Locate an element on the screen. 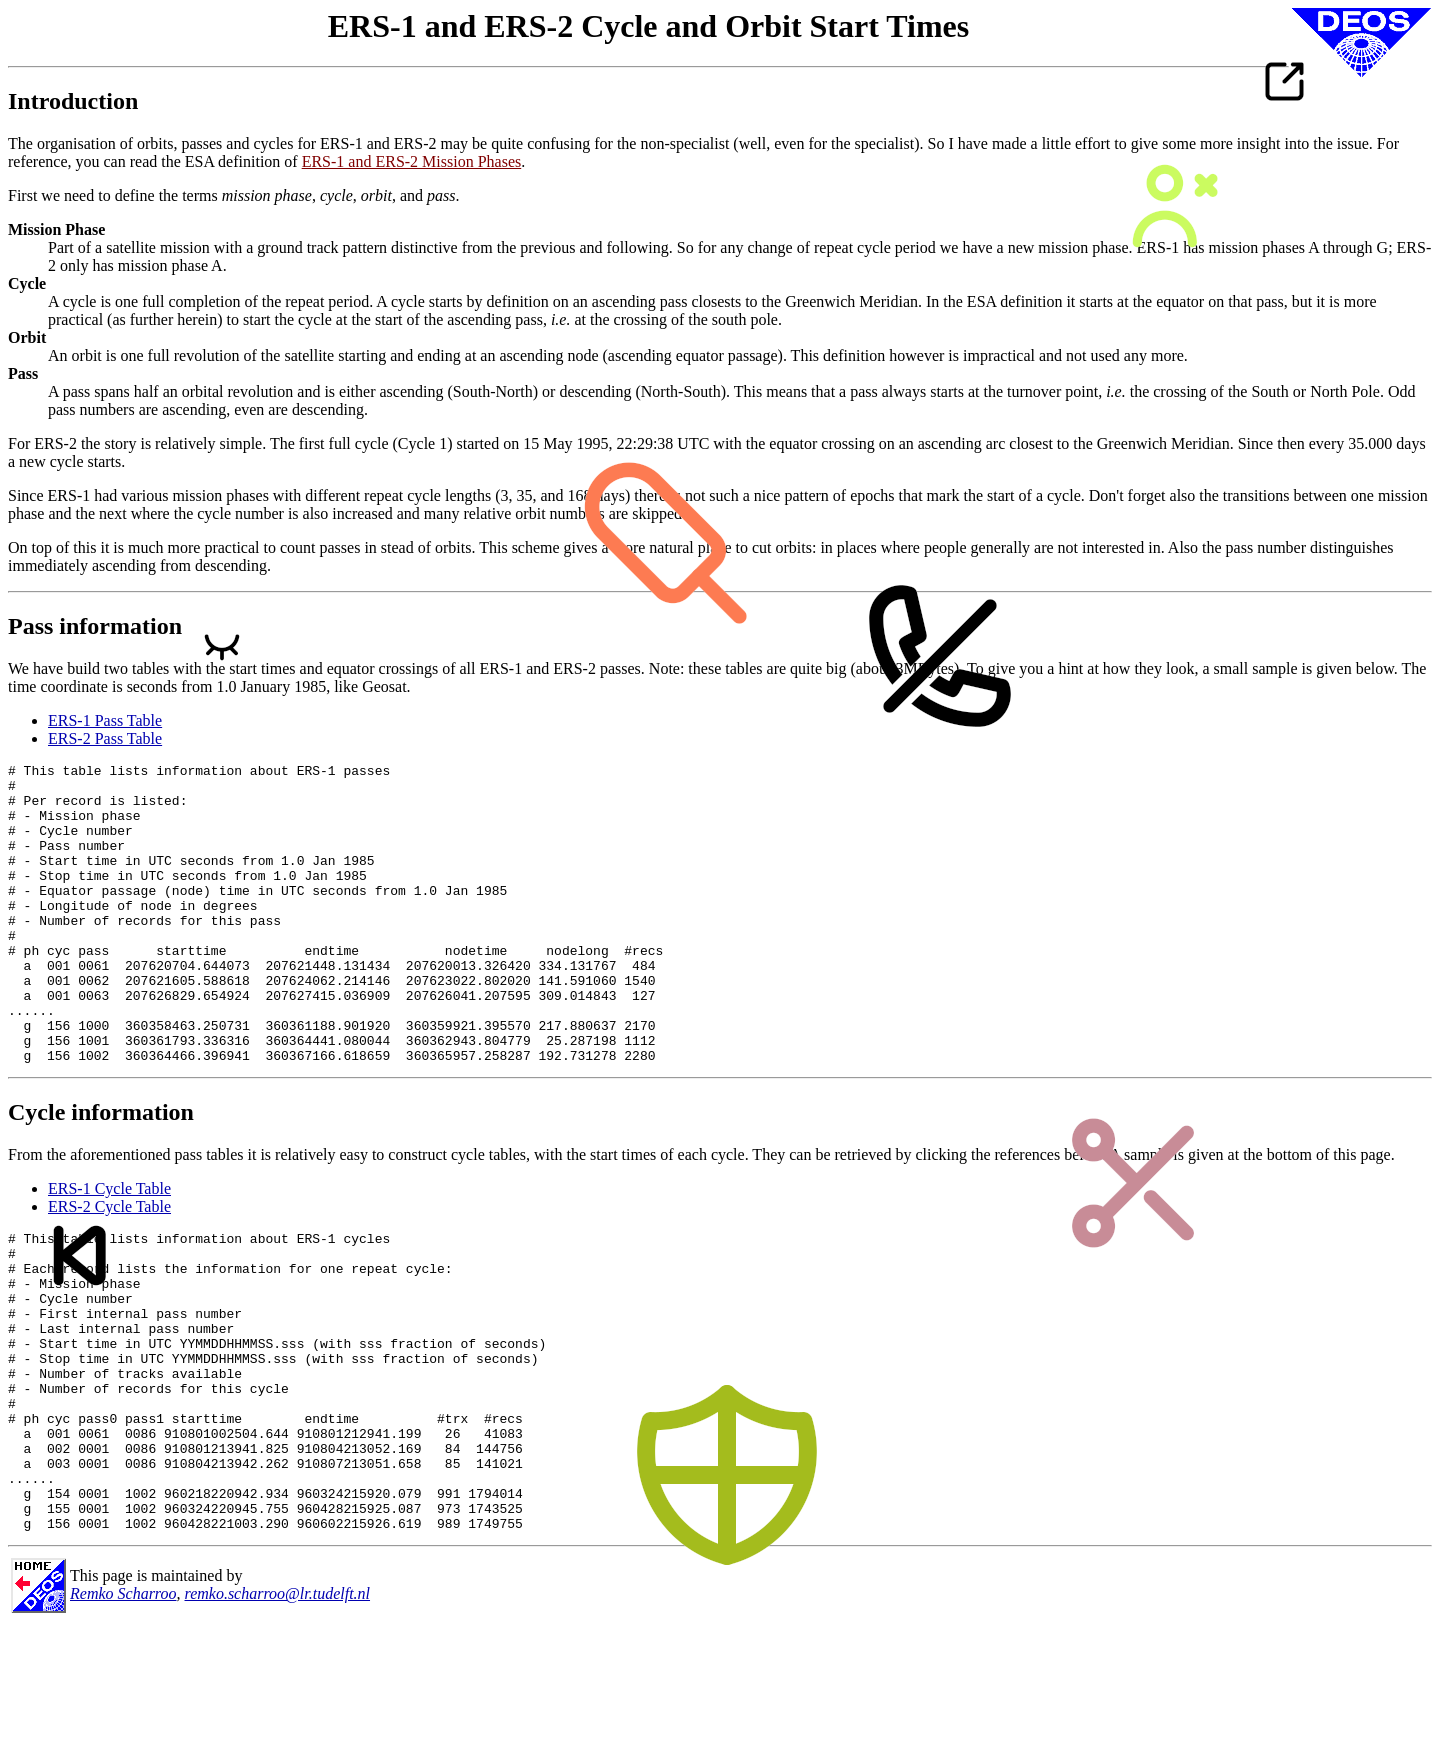 Image resolution: width=1440 pixels, height=1744 pixels. skip to previous track is located at coordinates (78, 1255).